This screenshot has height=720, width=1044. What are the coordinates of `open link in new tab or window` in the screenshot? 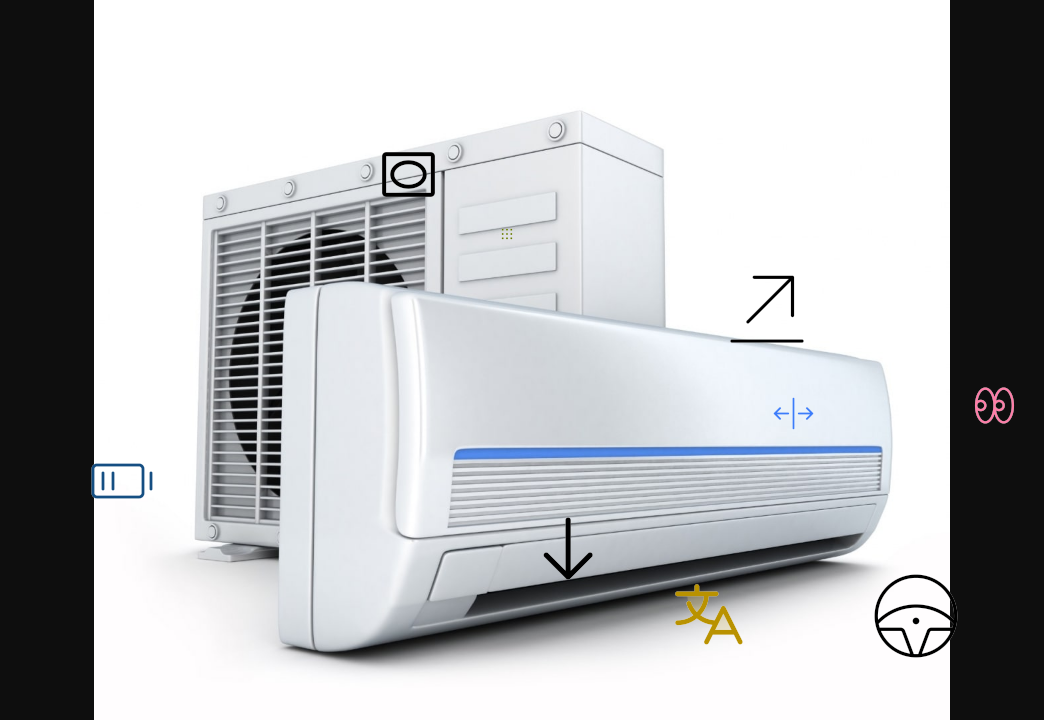 It's located at (767, 306).